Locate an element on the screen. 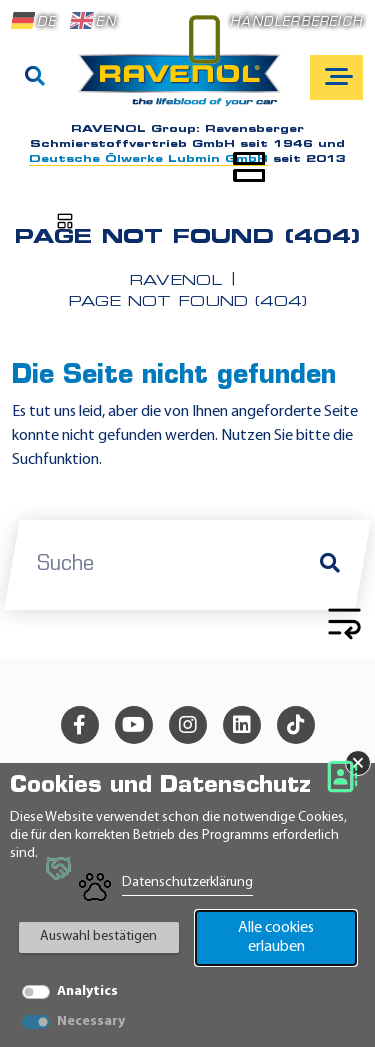  represents a mobile device or smartphone is located at coordinates (204, 39).